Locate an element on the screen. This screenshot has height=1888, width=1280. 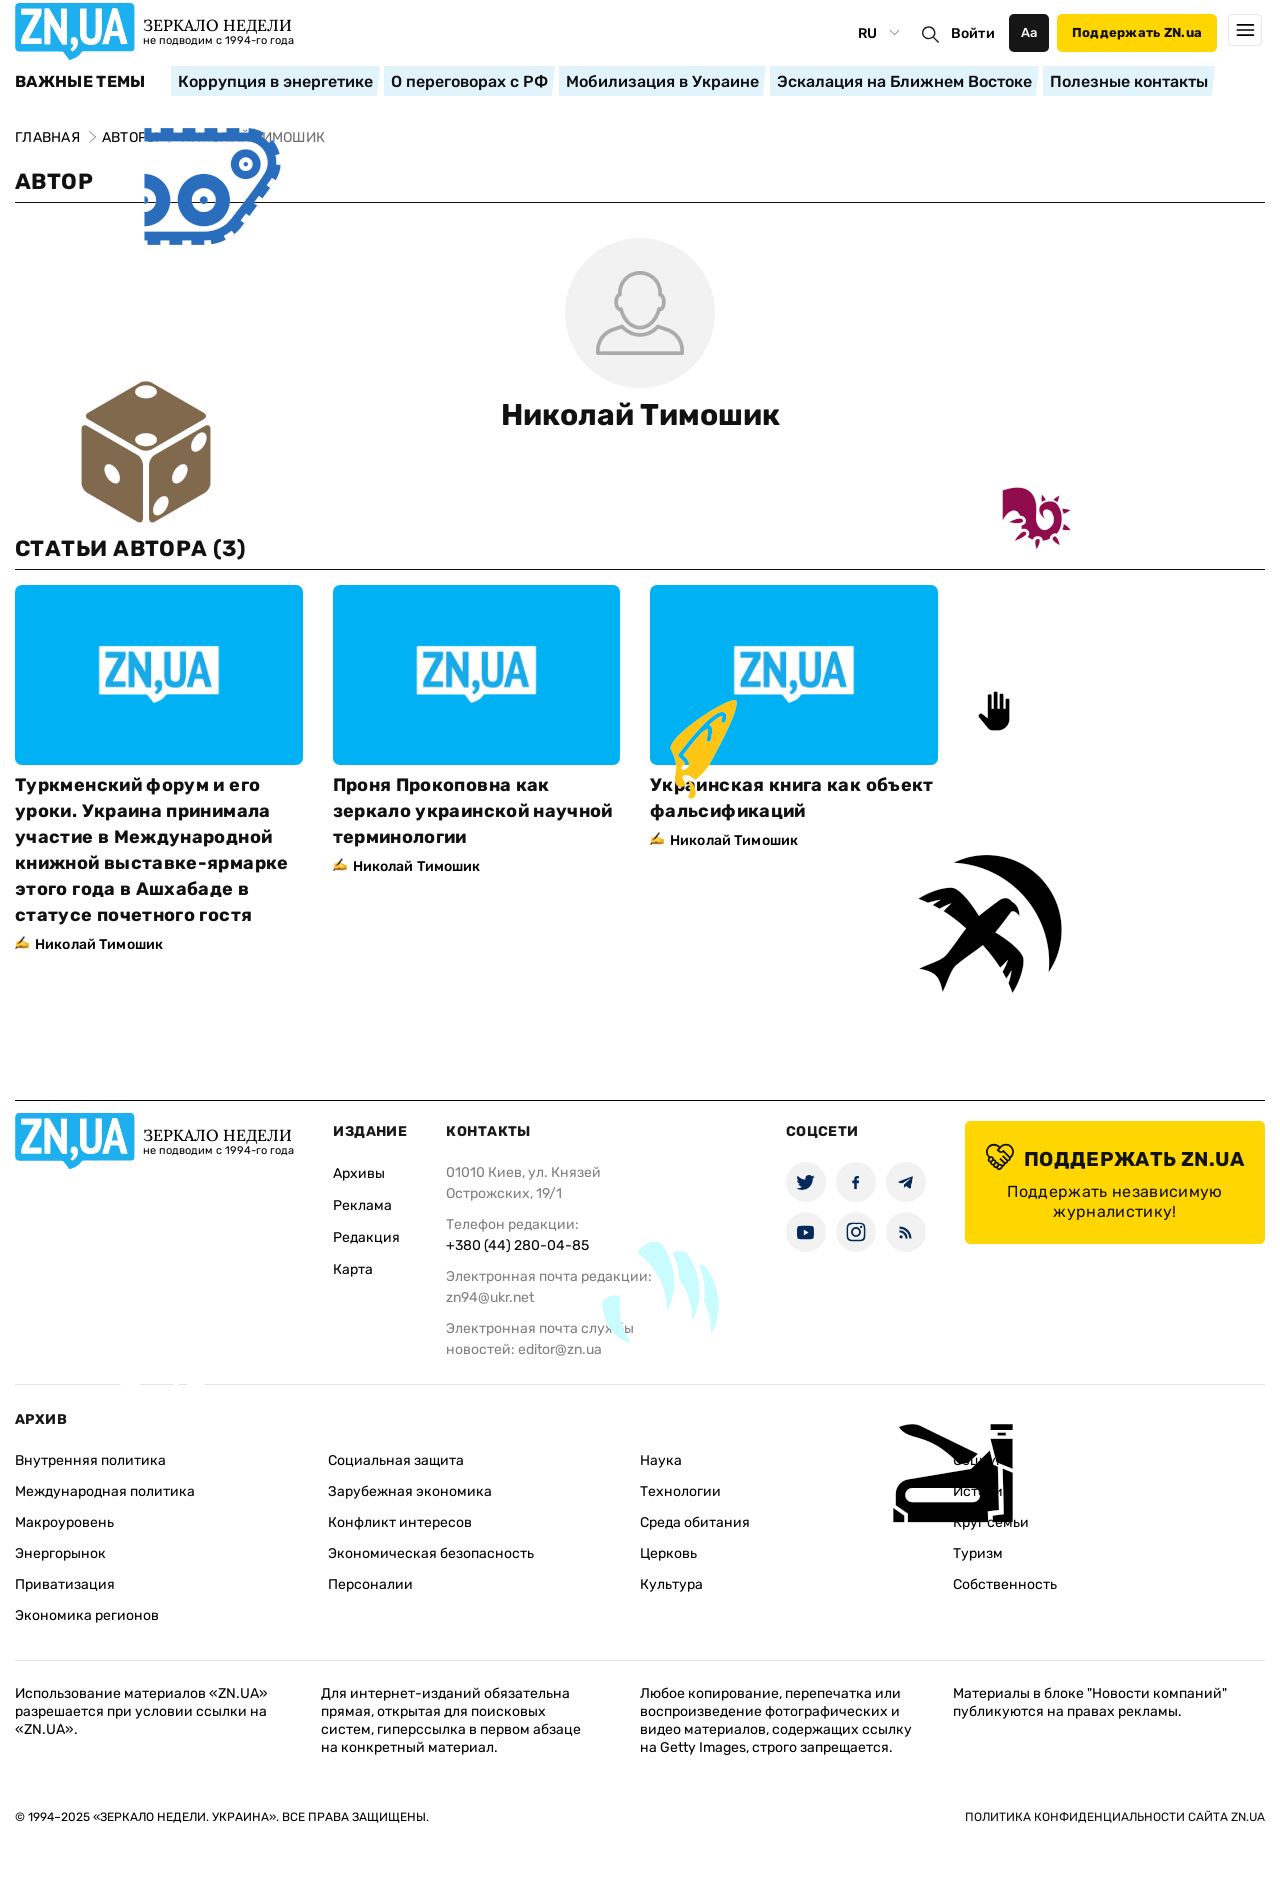
roll the dice or randomize is located at coordinates (146, 453).